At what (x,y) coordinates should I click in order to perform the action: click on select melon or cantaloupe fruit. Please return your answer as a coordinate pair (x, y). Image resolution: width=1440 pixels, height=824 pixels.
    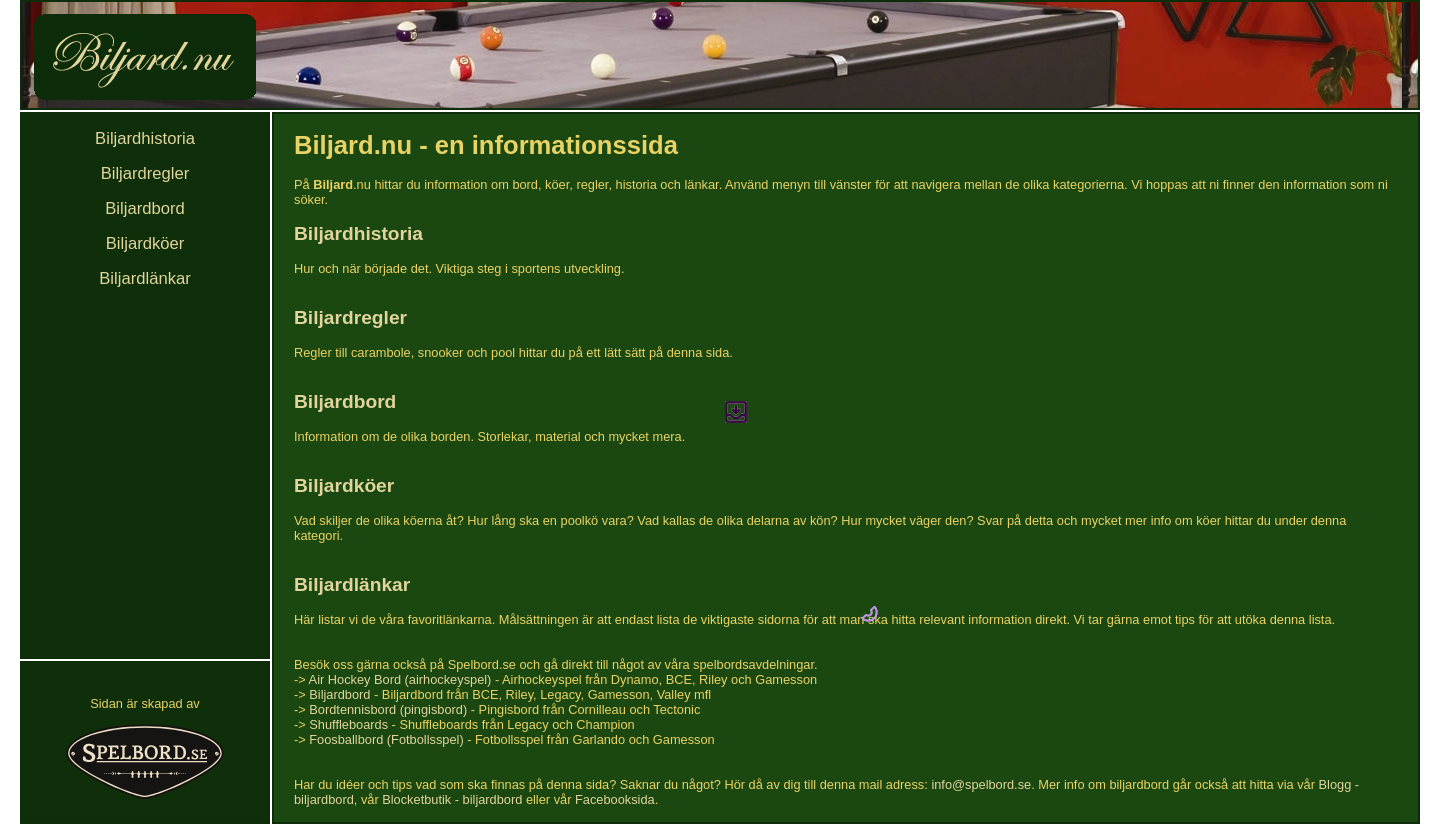
    Looking at the image, I should click on (870, 614).